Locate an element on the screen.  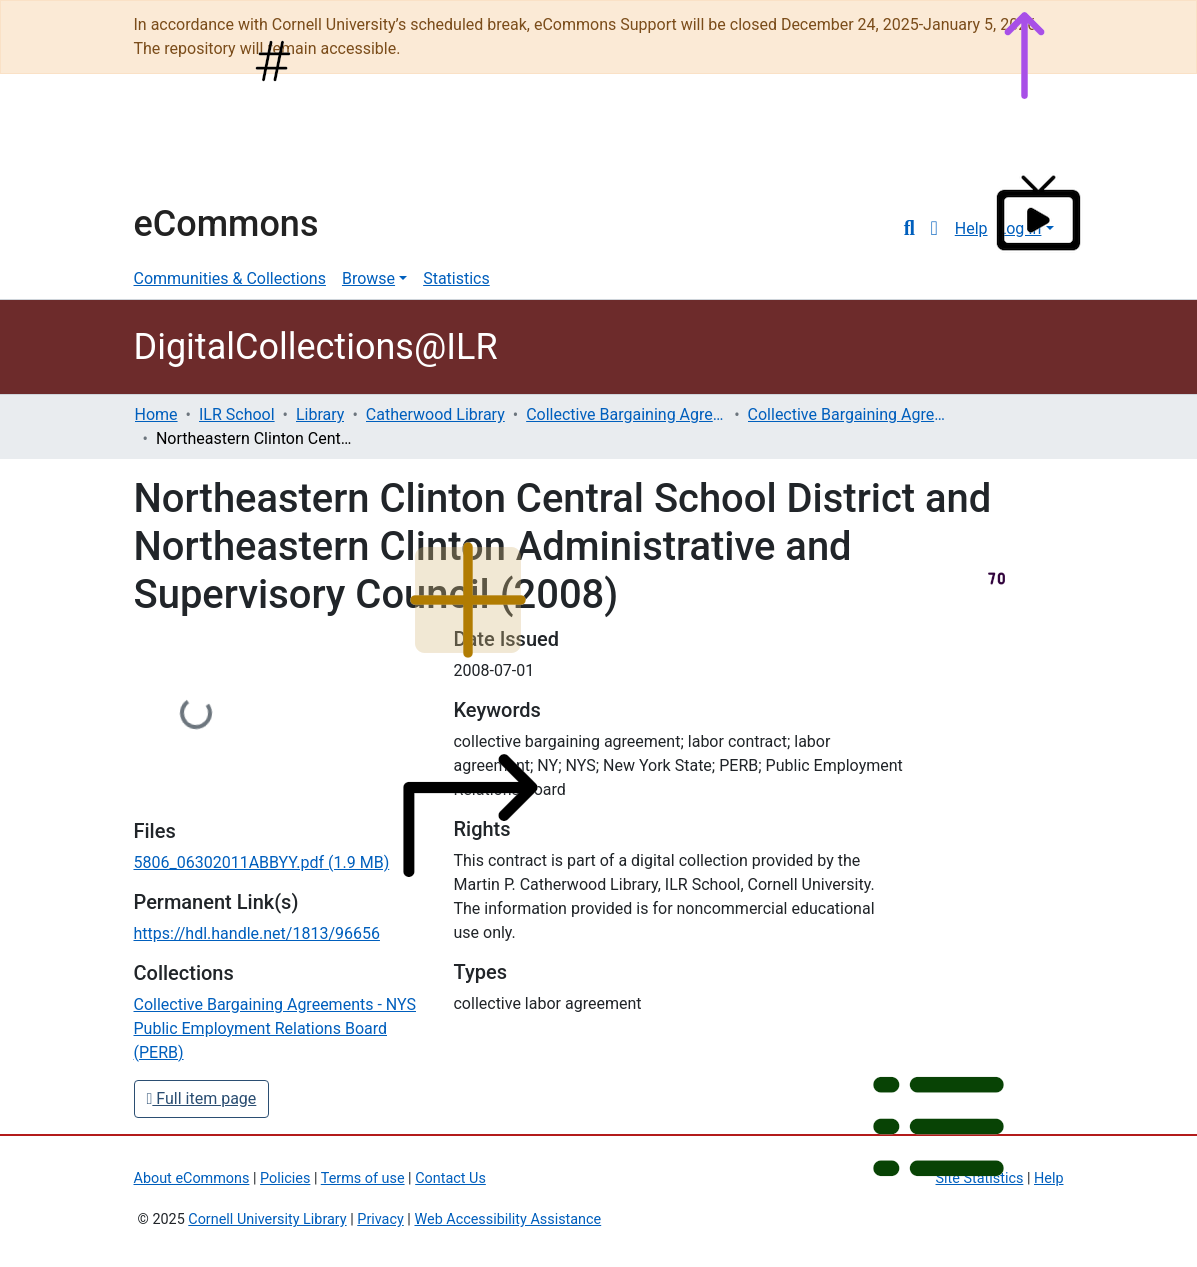
scroll to top of page is located at coordinates (1024, 55).